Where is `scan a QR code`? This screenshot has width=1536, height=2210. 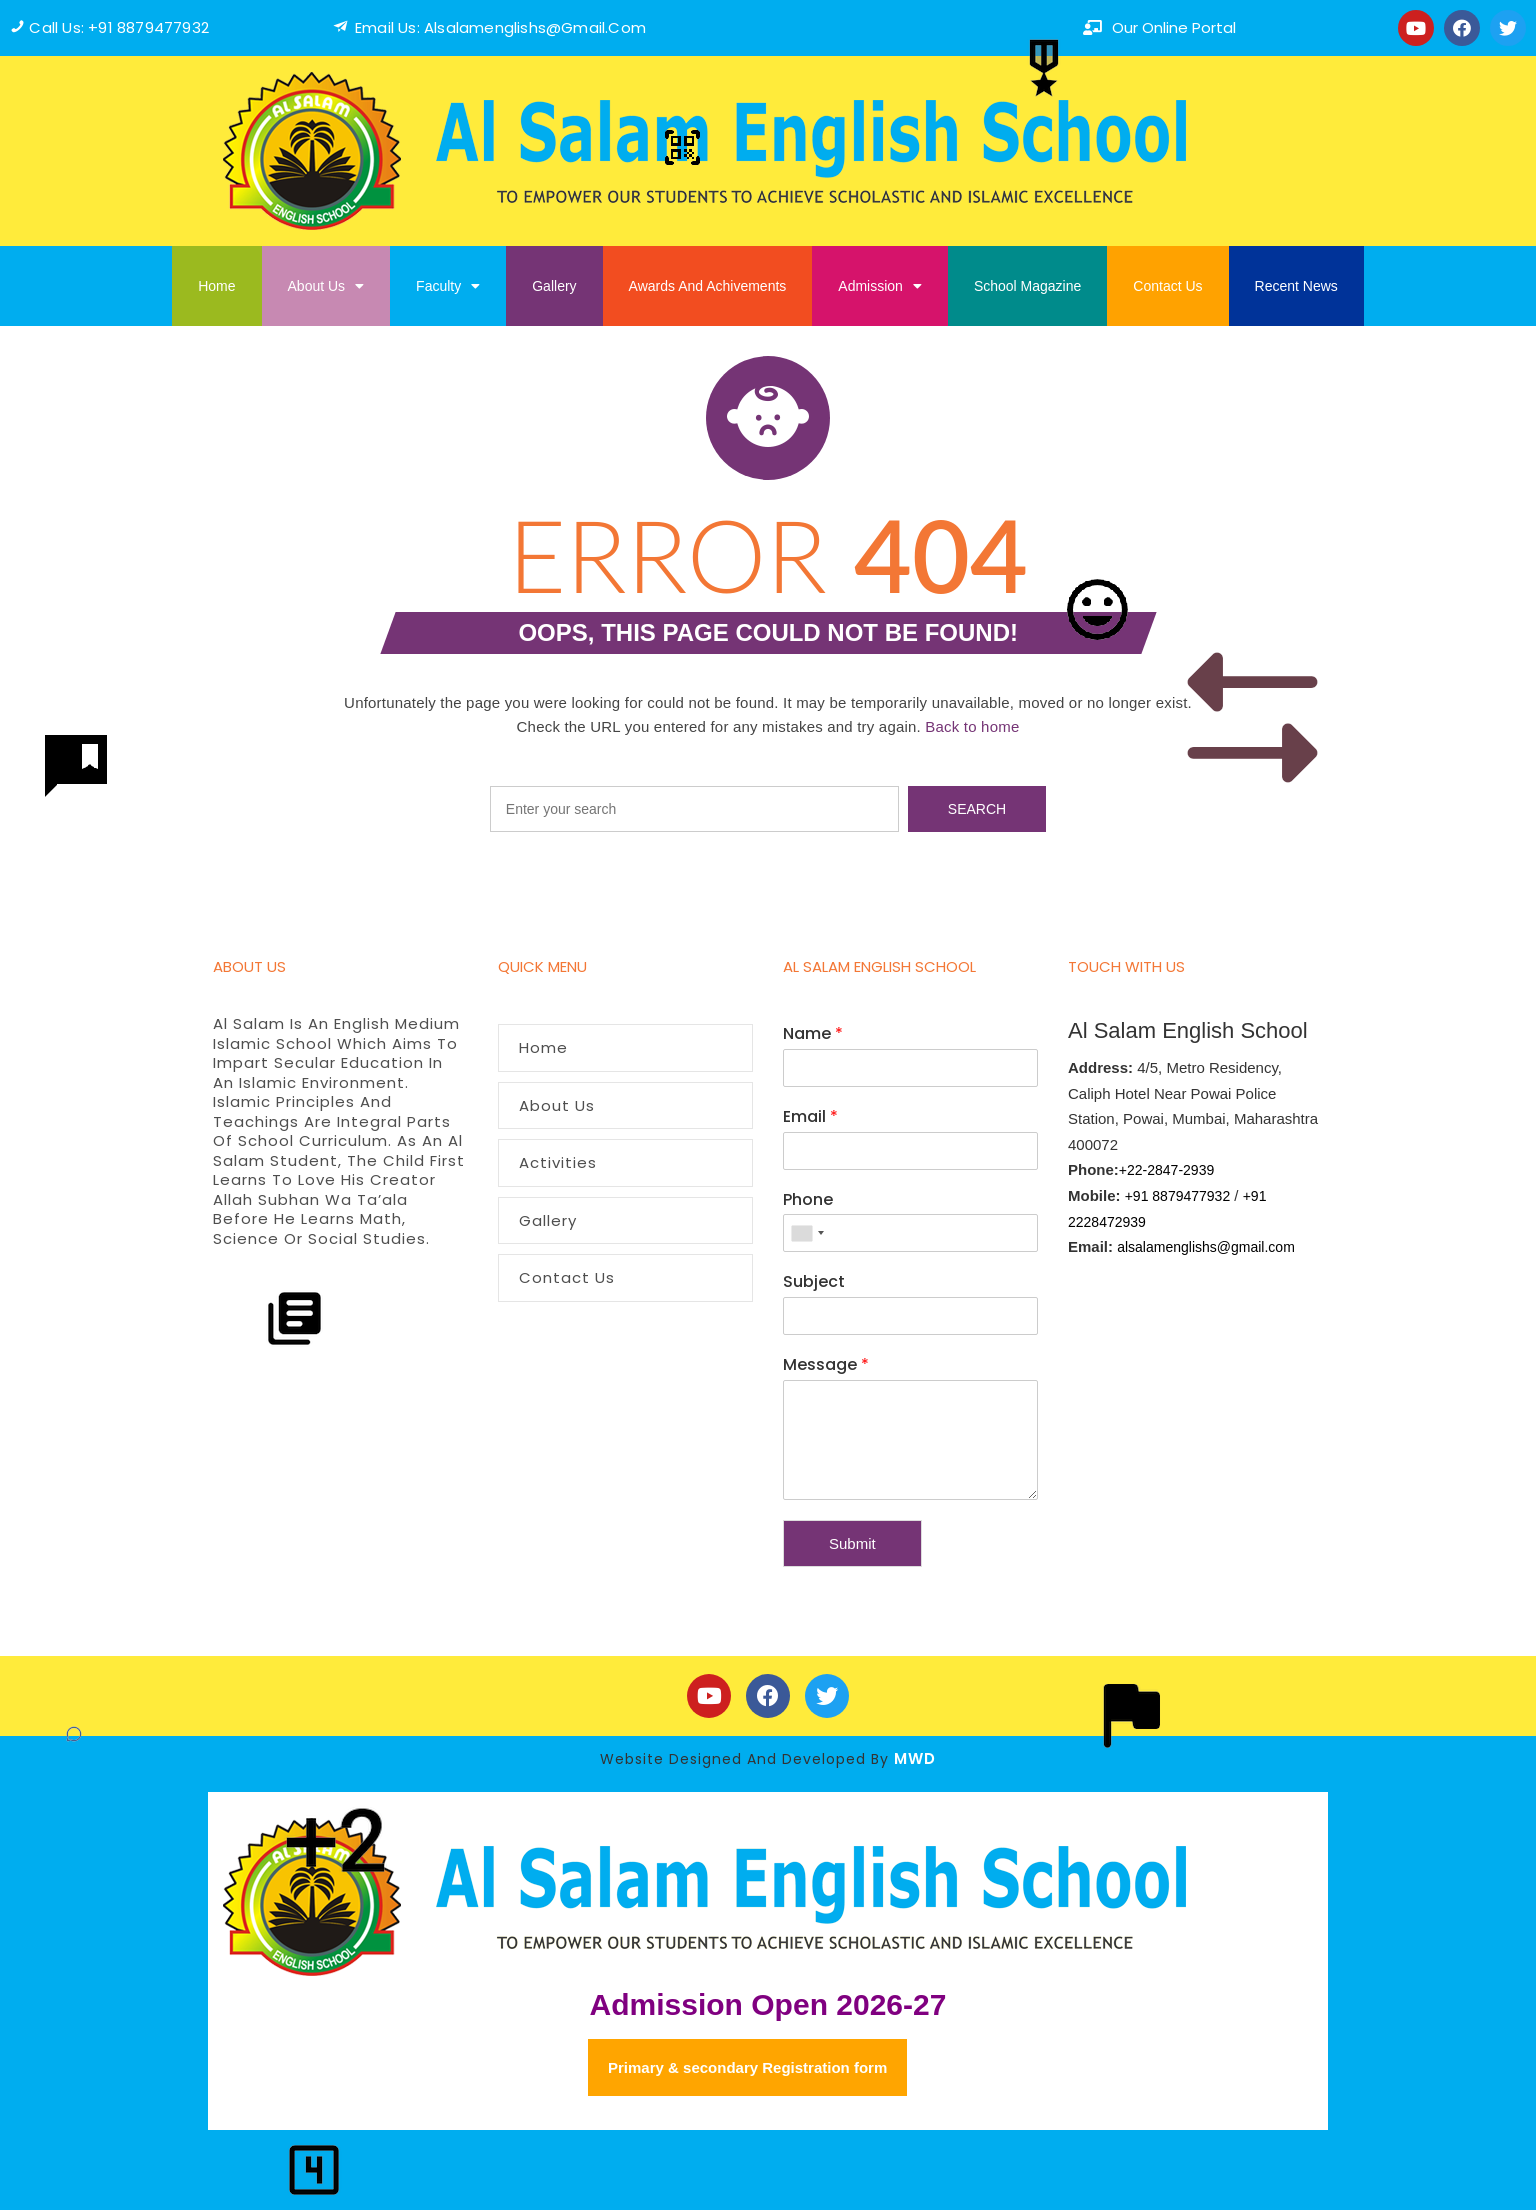
scan a QR code is located at coordinates (682, 147).